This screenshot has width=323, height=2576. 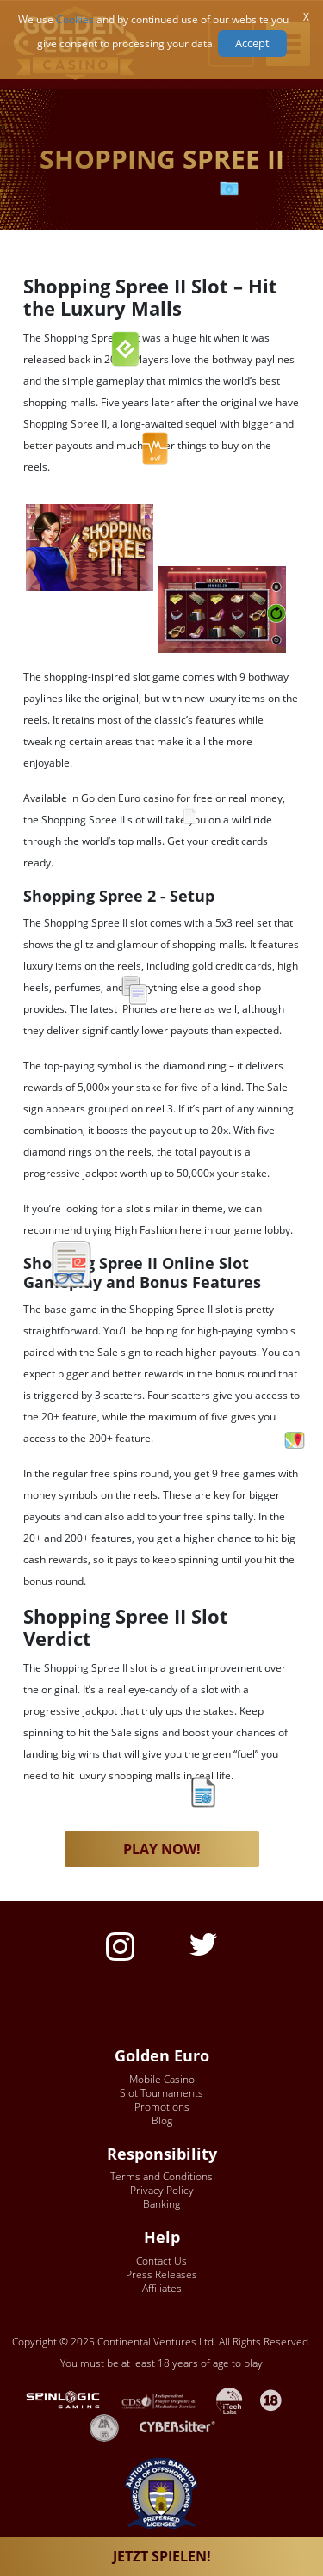 I want to click on libreoffice web template document file, so click(x=203, y=1792).